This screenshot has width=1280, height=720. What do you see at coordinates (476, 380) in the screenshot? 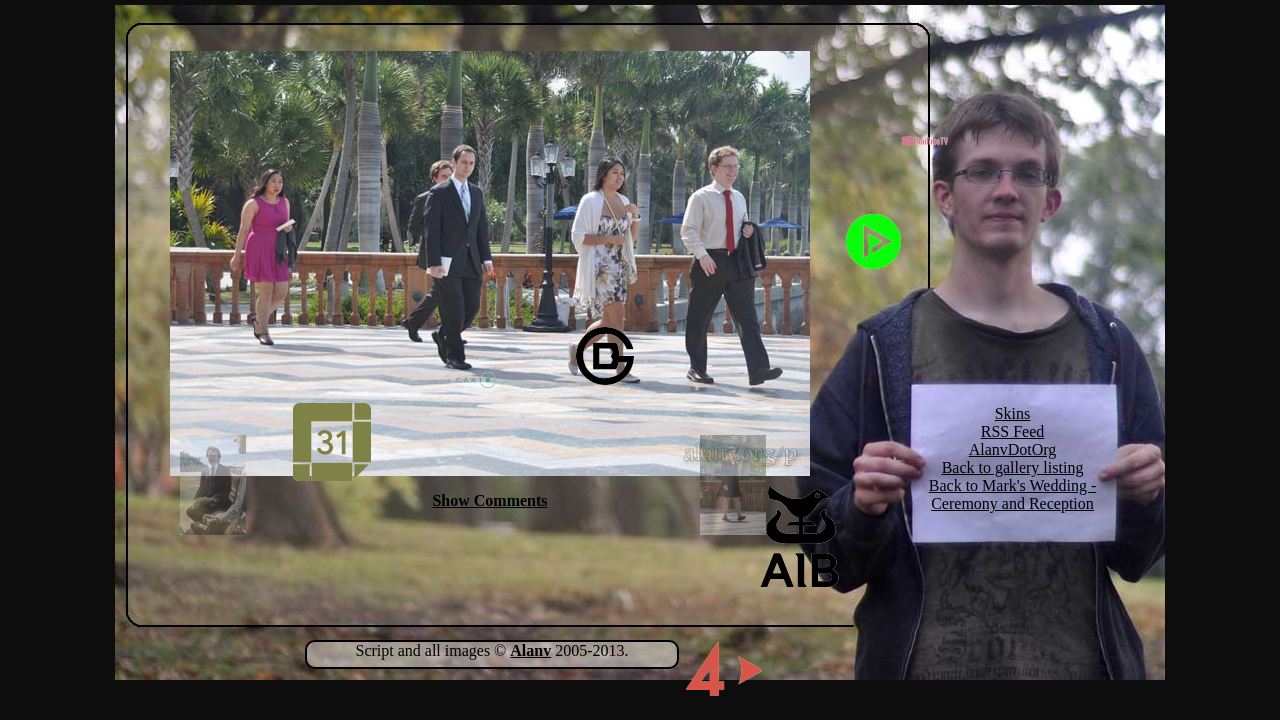
I see `CARTO mapping platform logo` at bounding box center [476, 380].